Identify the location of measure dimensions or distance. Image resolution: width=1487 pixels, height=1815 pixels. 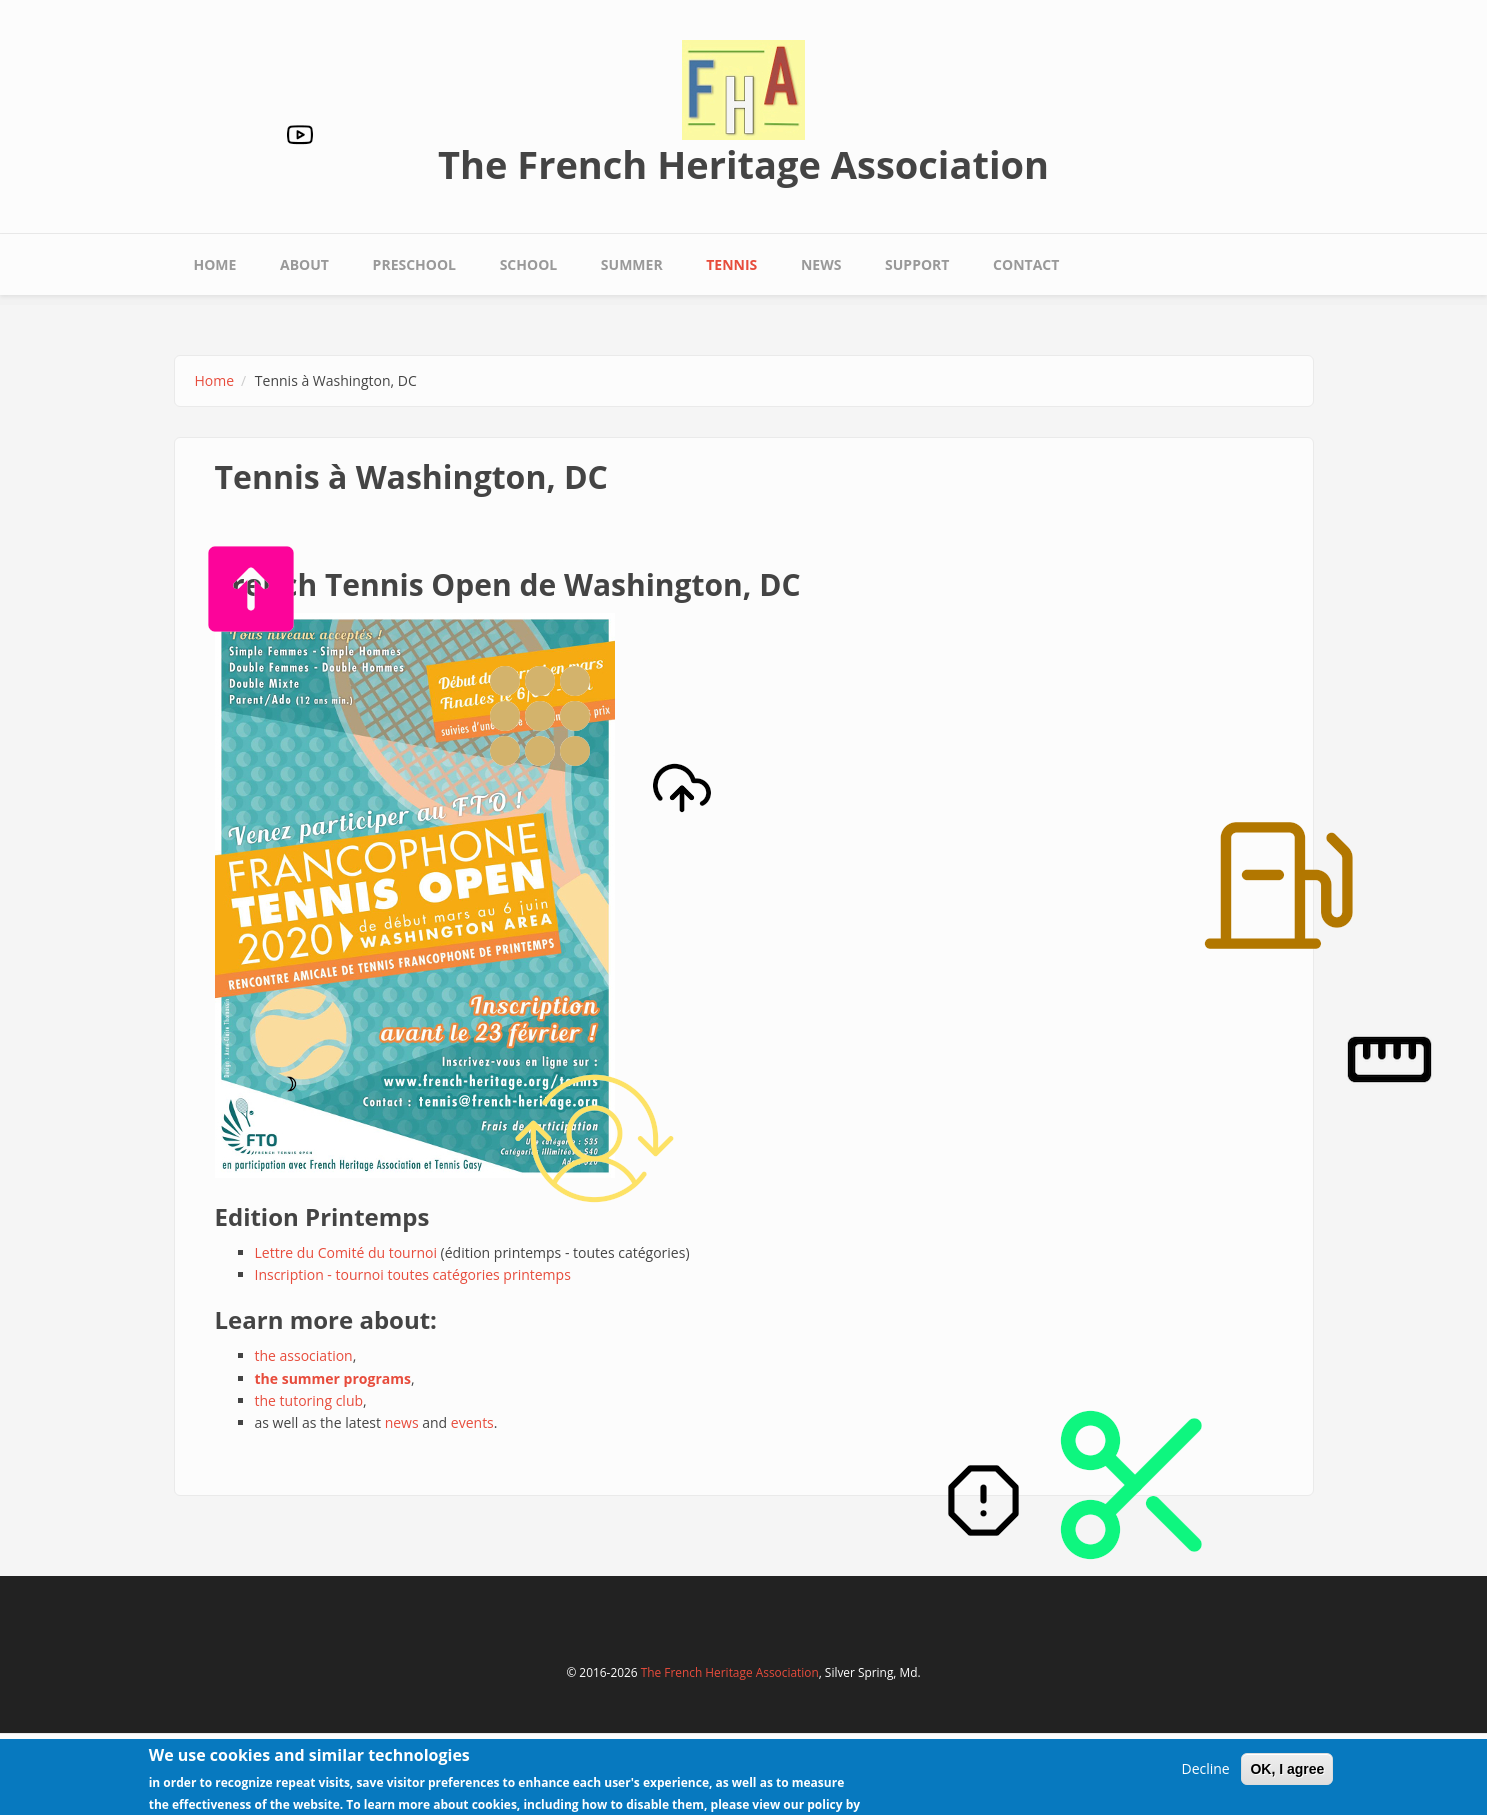
(1389, 1059).